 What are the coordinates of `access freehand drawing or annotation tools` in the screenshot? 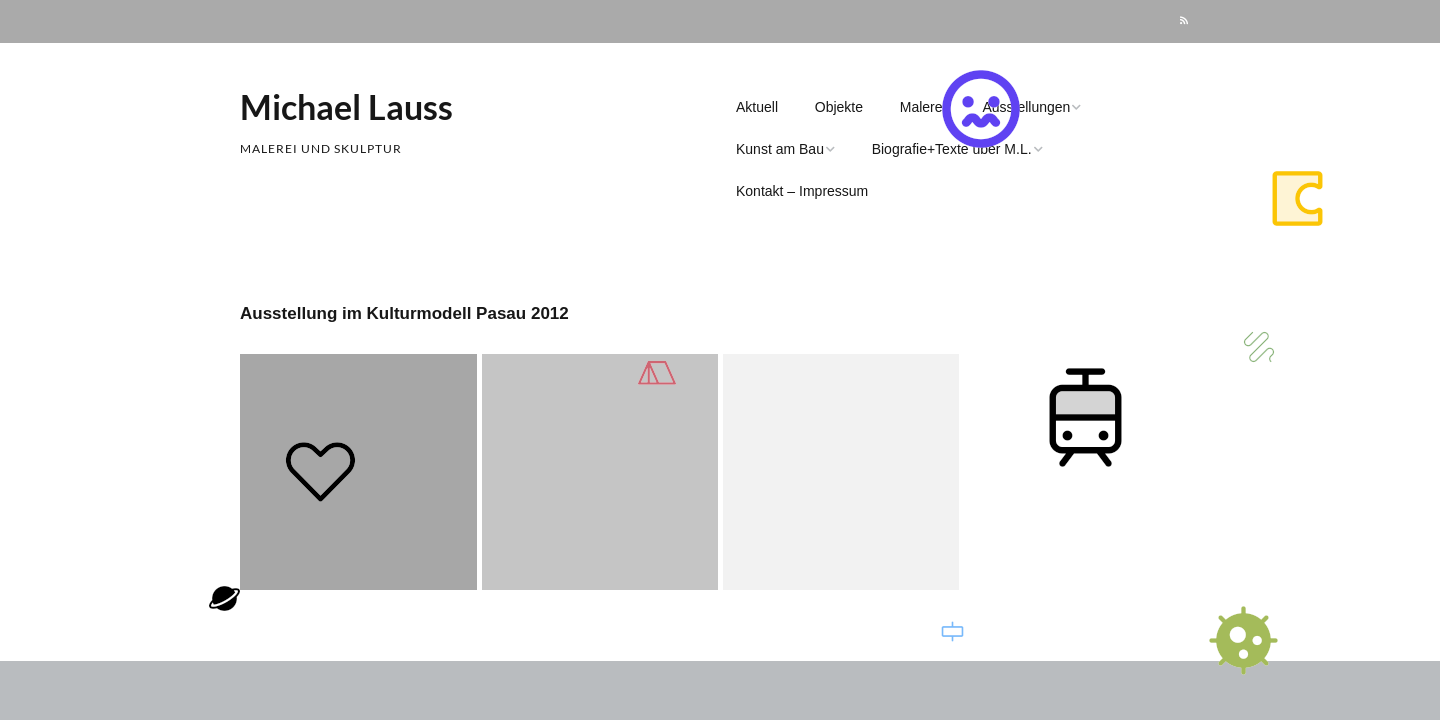 It's located at (1259, 347).